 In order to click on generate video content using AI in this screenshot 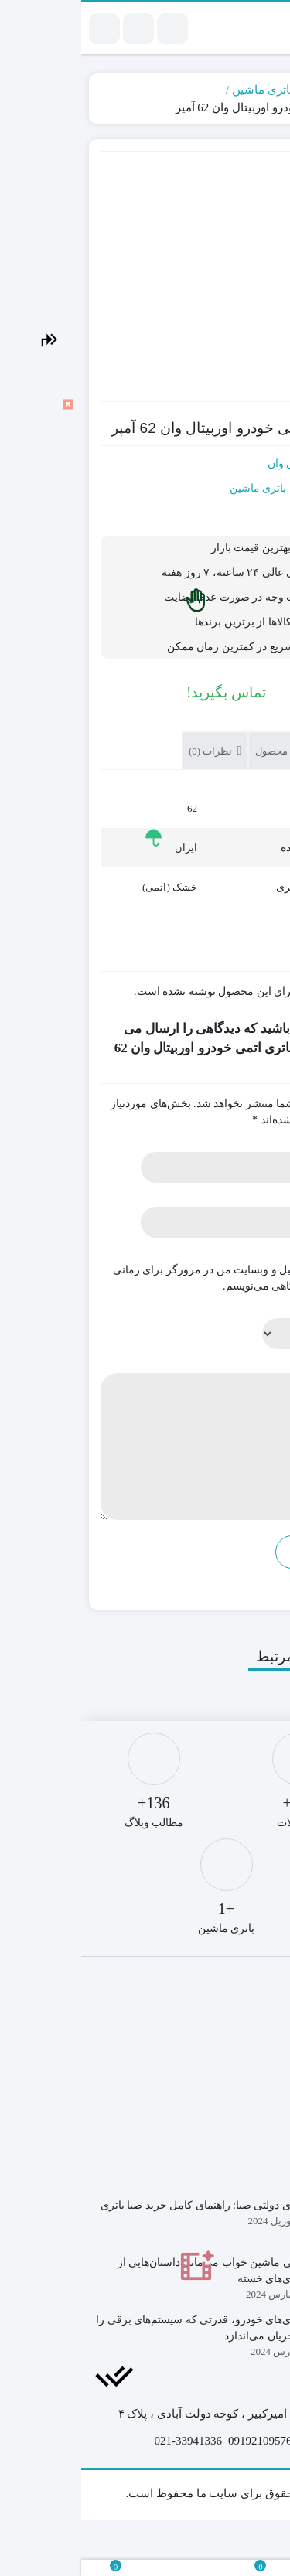, I will do `click(196, 2266)`.